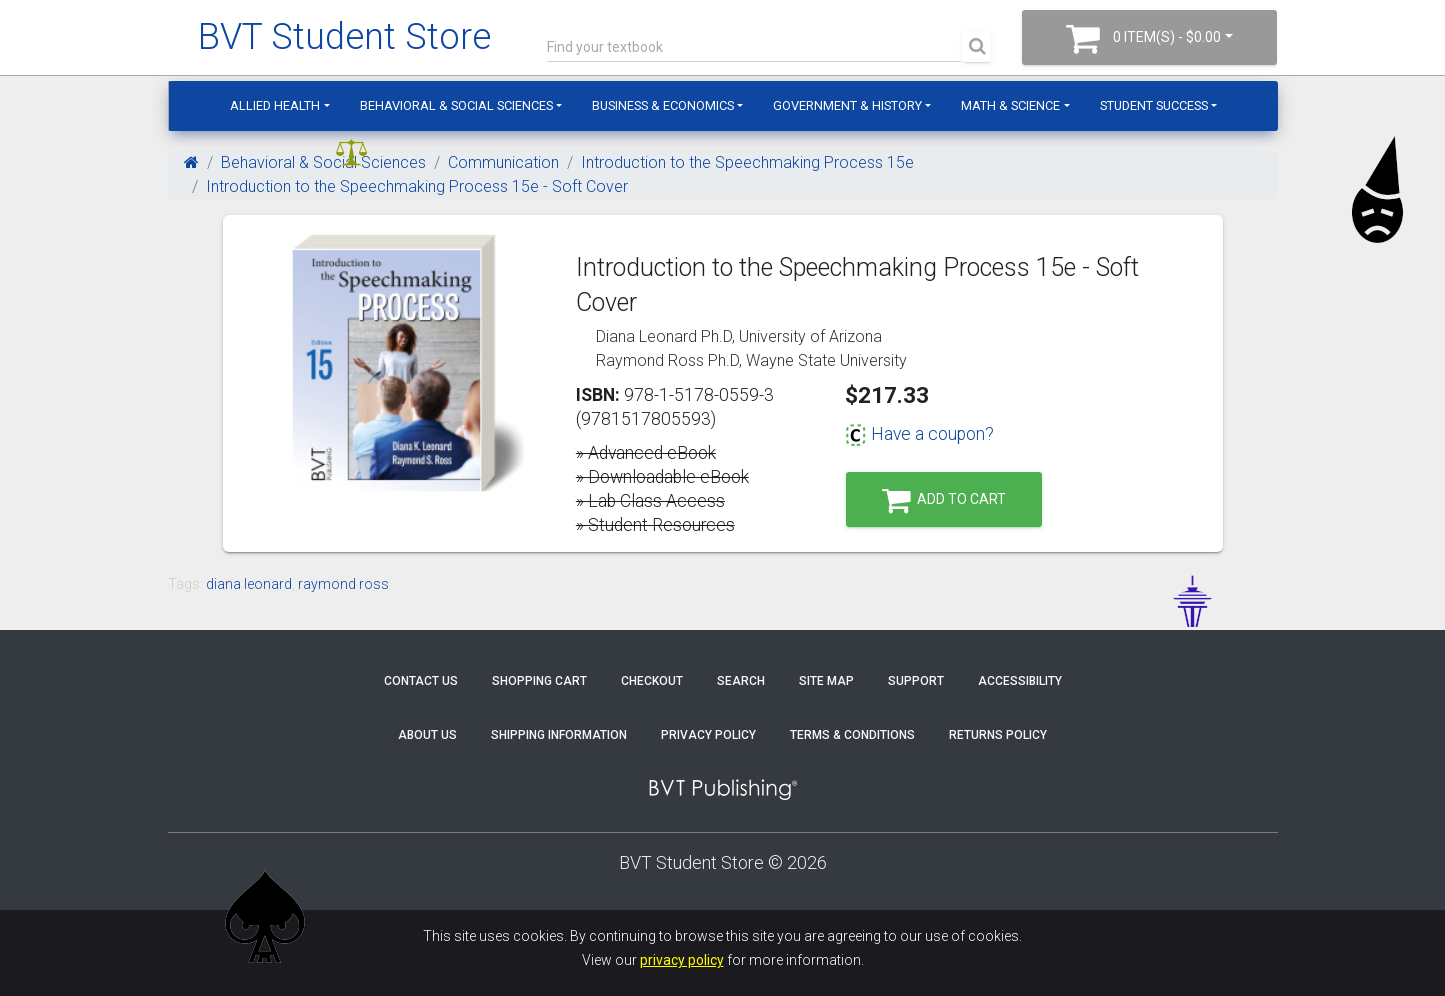  What do you see at coordinates (351, 151) in the screenshot?
I see `access legal or terms of service information` at bounding box center [351, 151].